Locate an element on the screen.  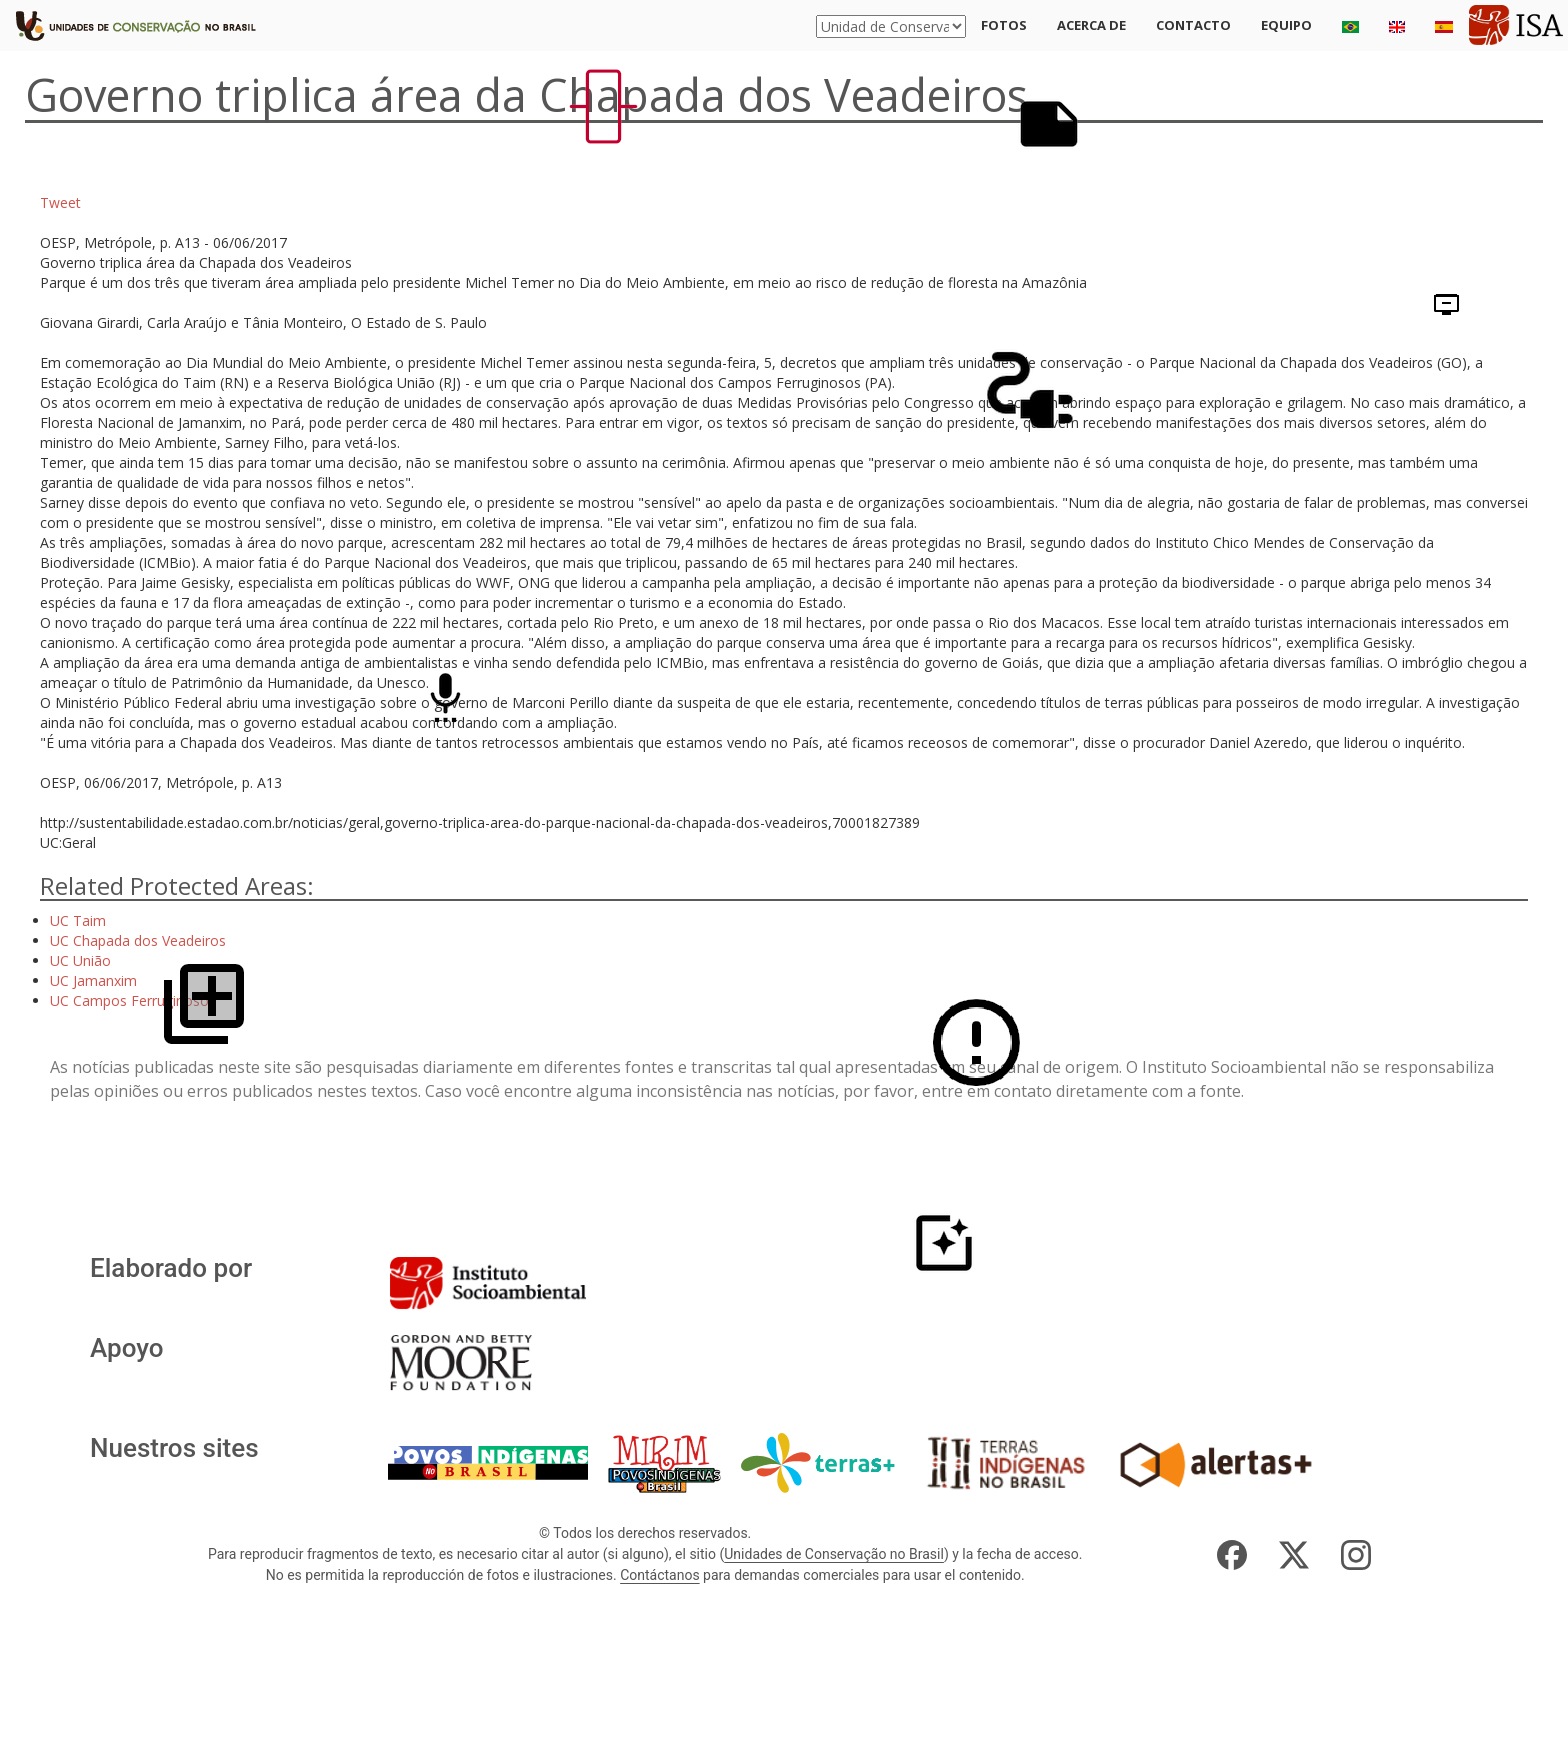
apply a filter or effect to a photo is located at coordinates (944, 1243).